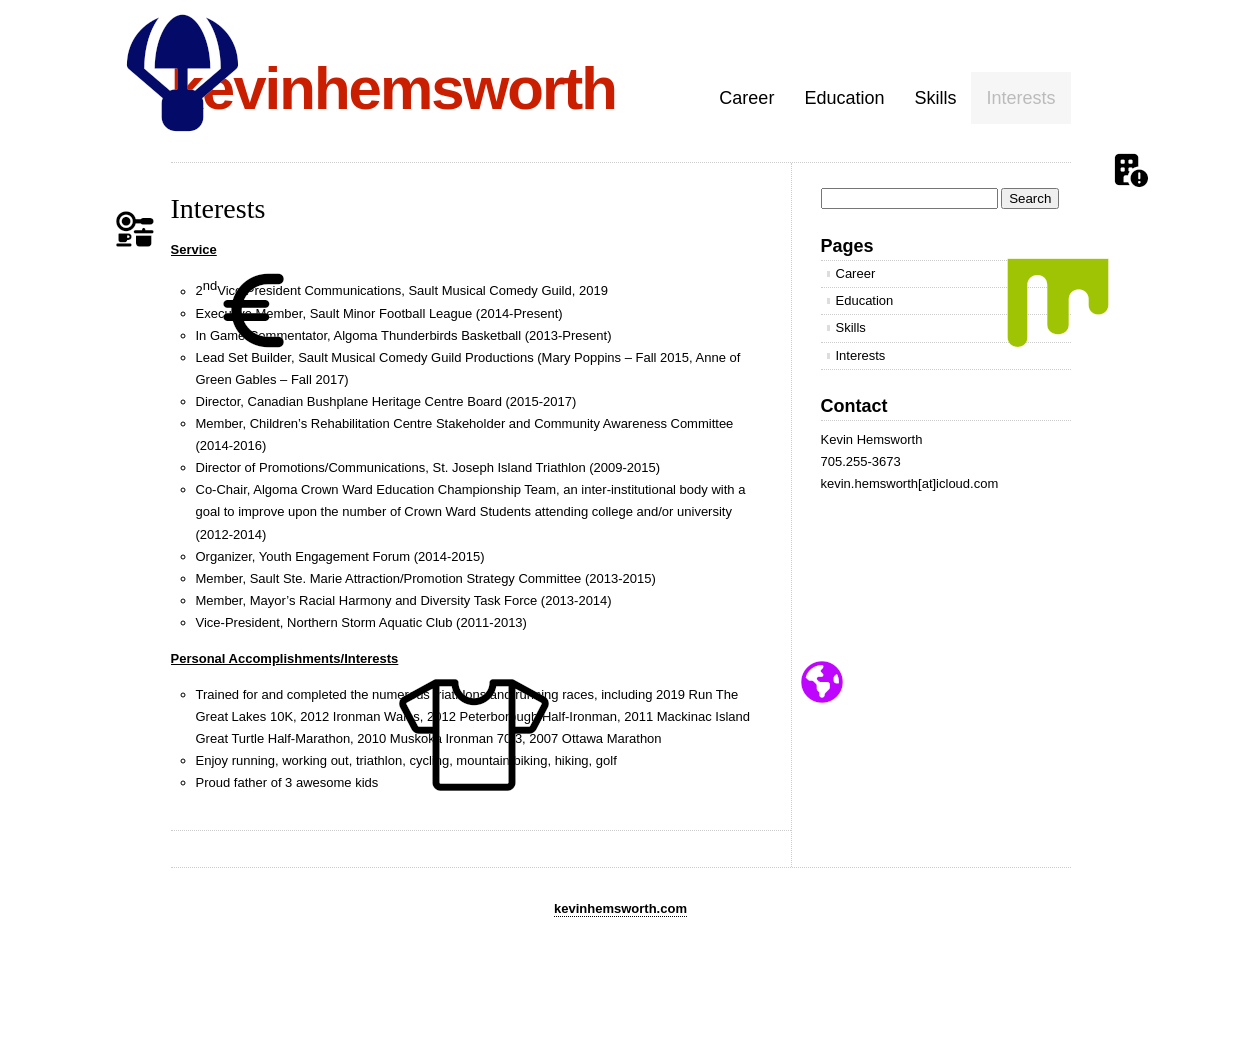 Image resolution: width=1241 pixels, height=1060 pixels. I want to click on view price in euros, so click(257, 310).